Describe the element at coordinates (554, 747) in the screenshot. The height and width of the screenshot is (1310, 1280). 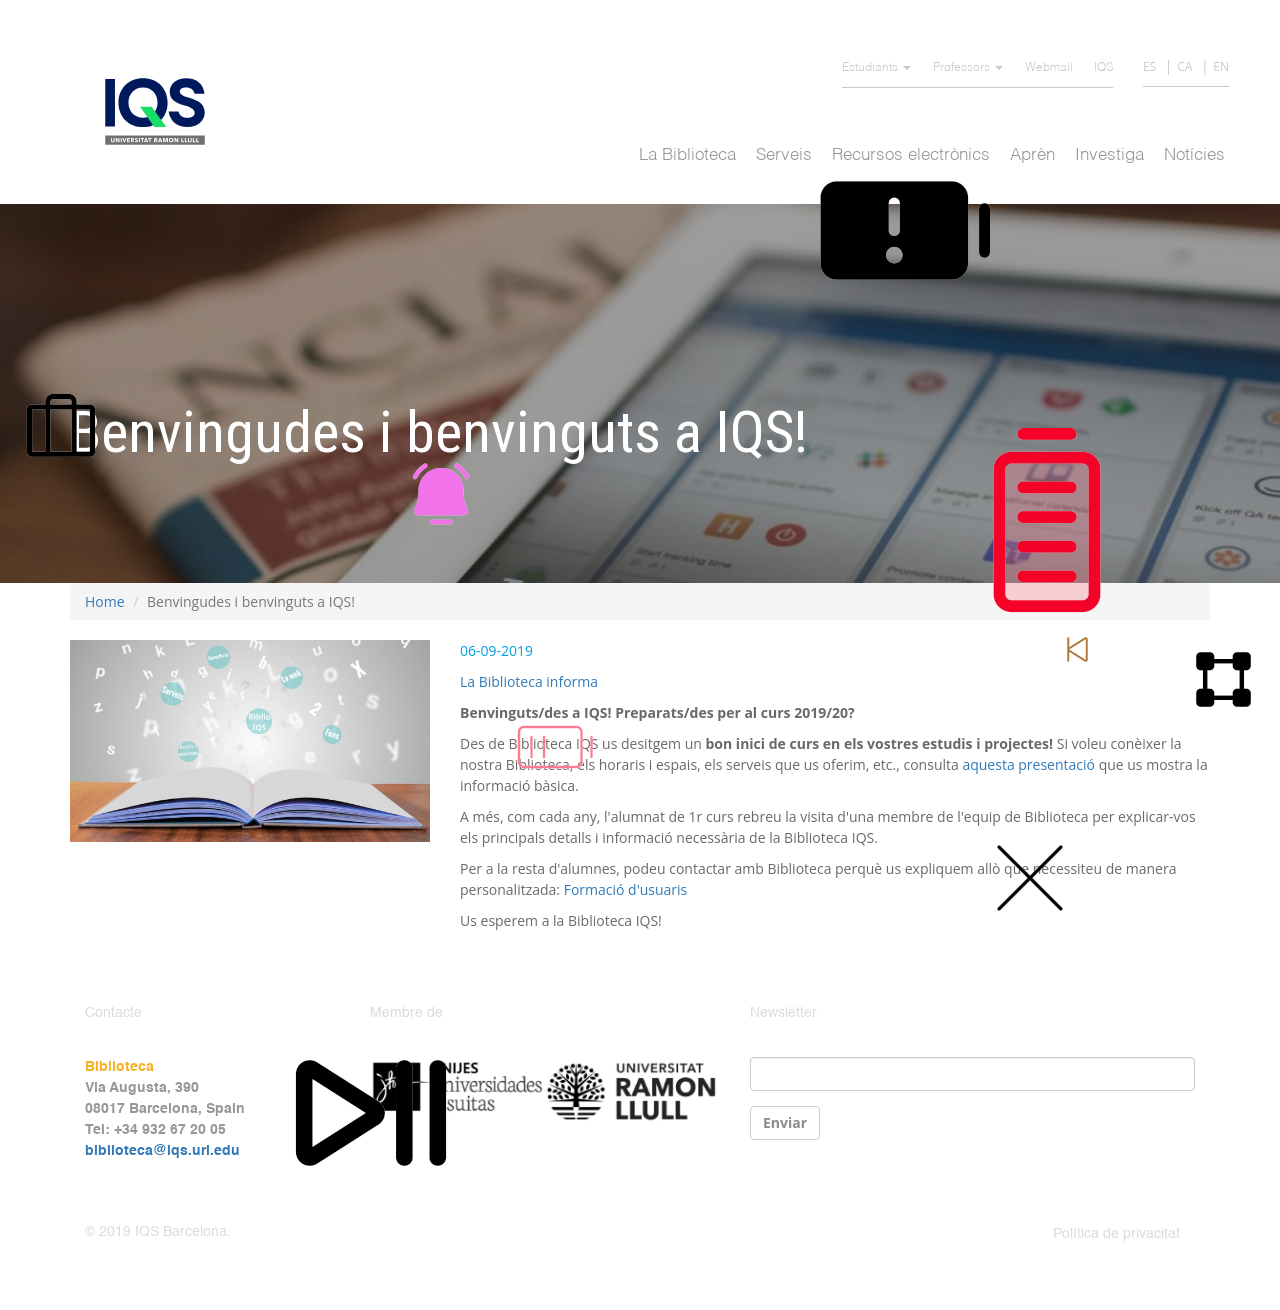
I see `indicates medium battery level` at that location.